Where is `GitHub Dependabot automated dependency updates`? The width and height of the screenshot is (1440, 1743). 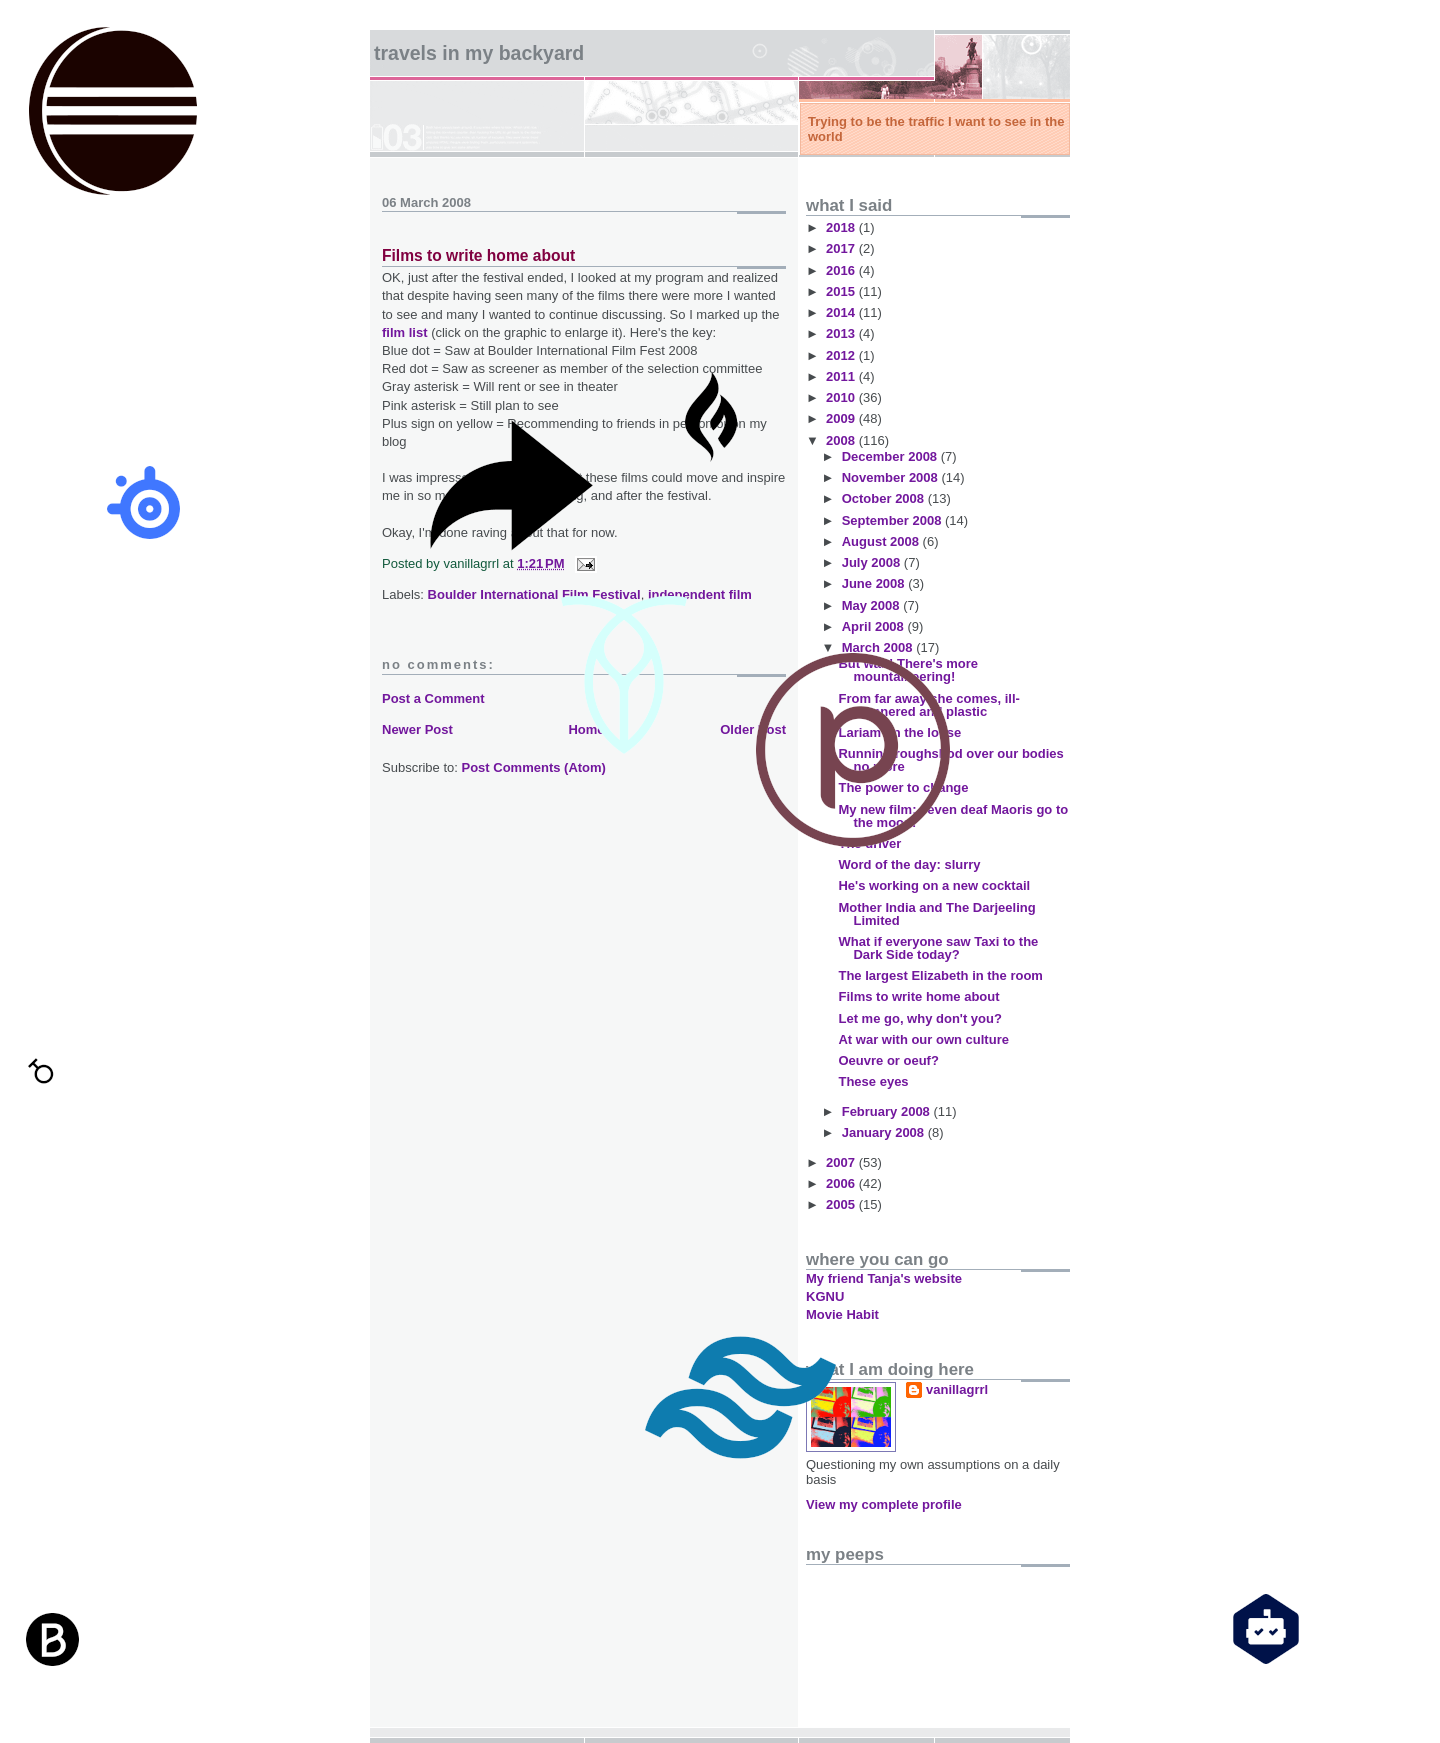 GitHub Dependabot automated dependency updates is located at coordinates (1266, 1629).